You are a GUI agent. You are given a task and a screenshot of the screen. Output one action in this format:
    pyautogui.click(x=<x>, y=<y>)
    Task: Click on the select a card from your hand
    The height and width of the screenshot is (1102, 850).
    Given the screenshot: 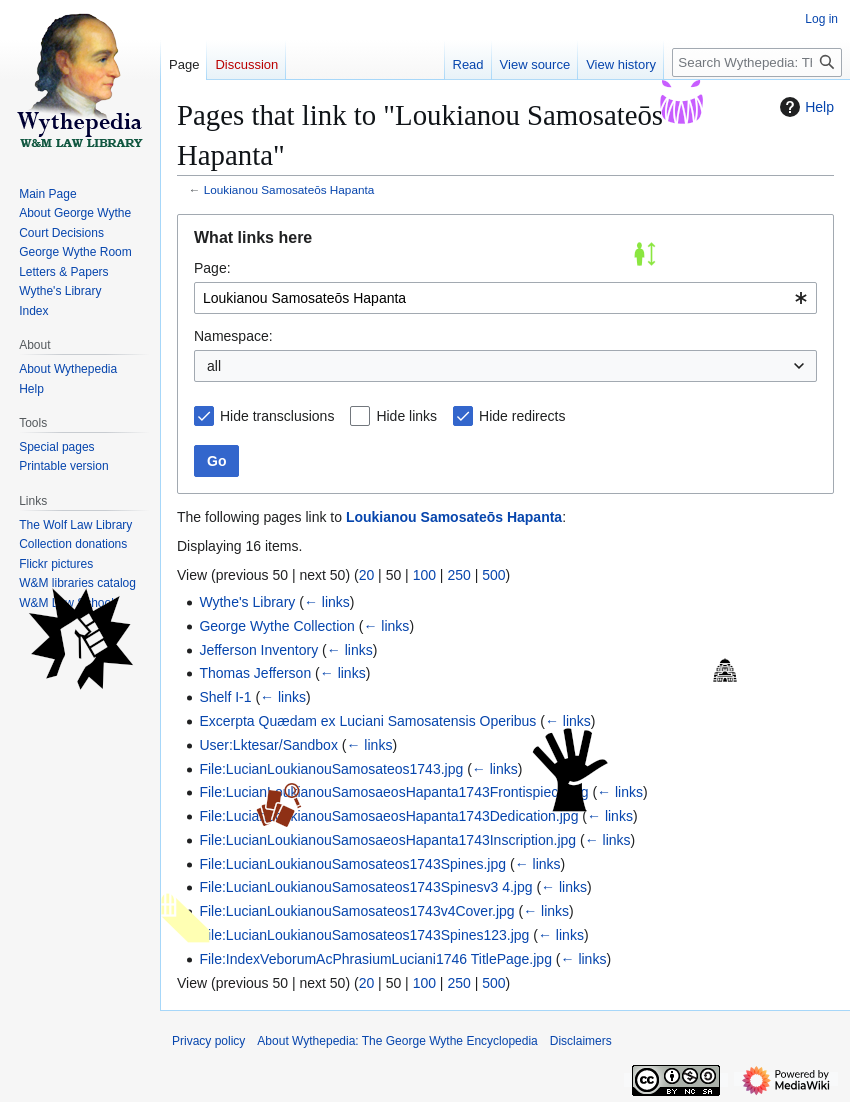 What is the action you would take?
    pyautogui.click(x=279, y=805)
    